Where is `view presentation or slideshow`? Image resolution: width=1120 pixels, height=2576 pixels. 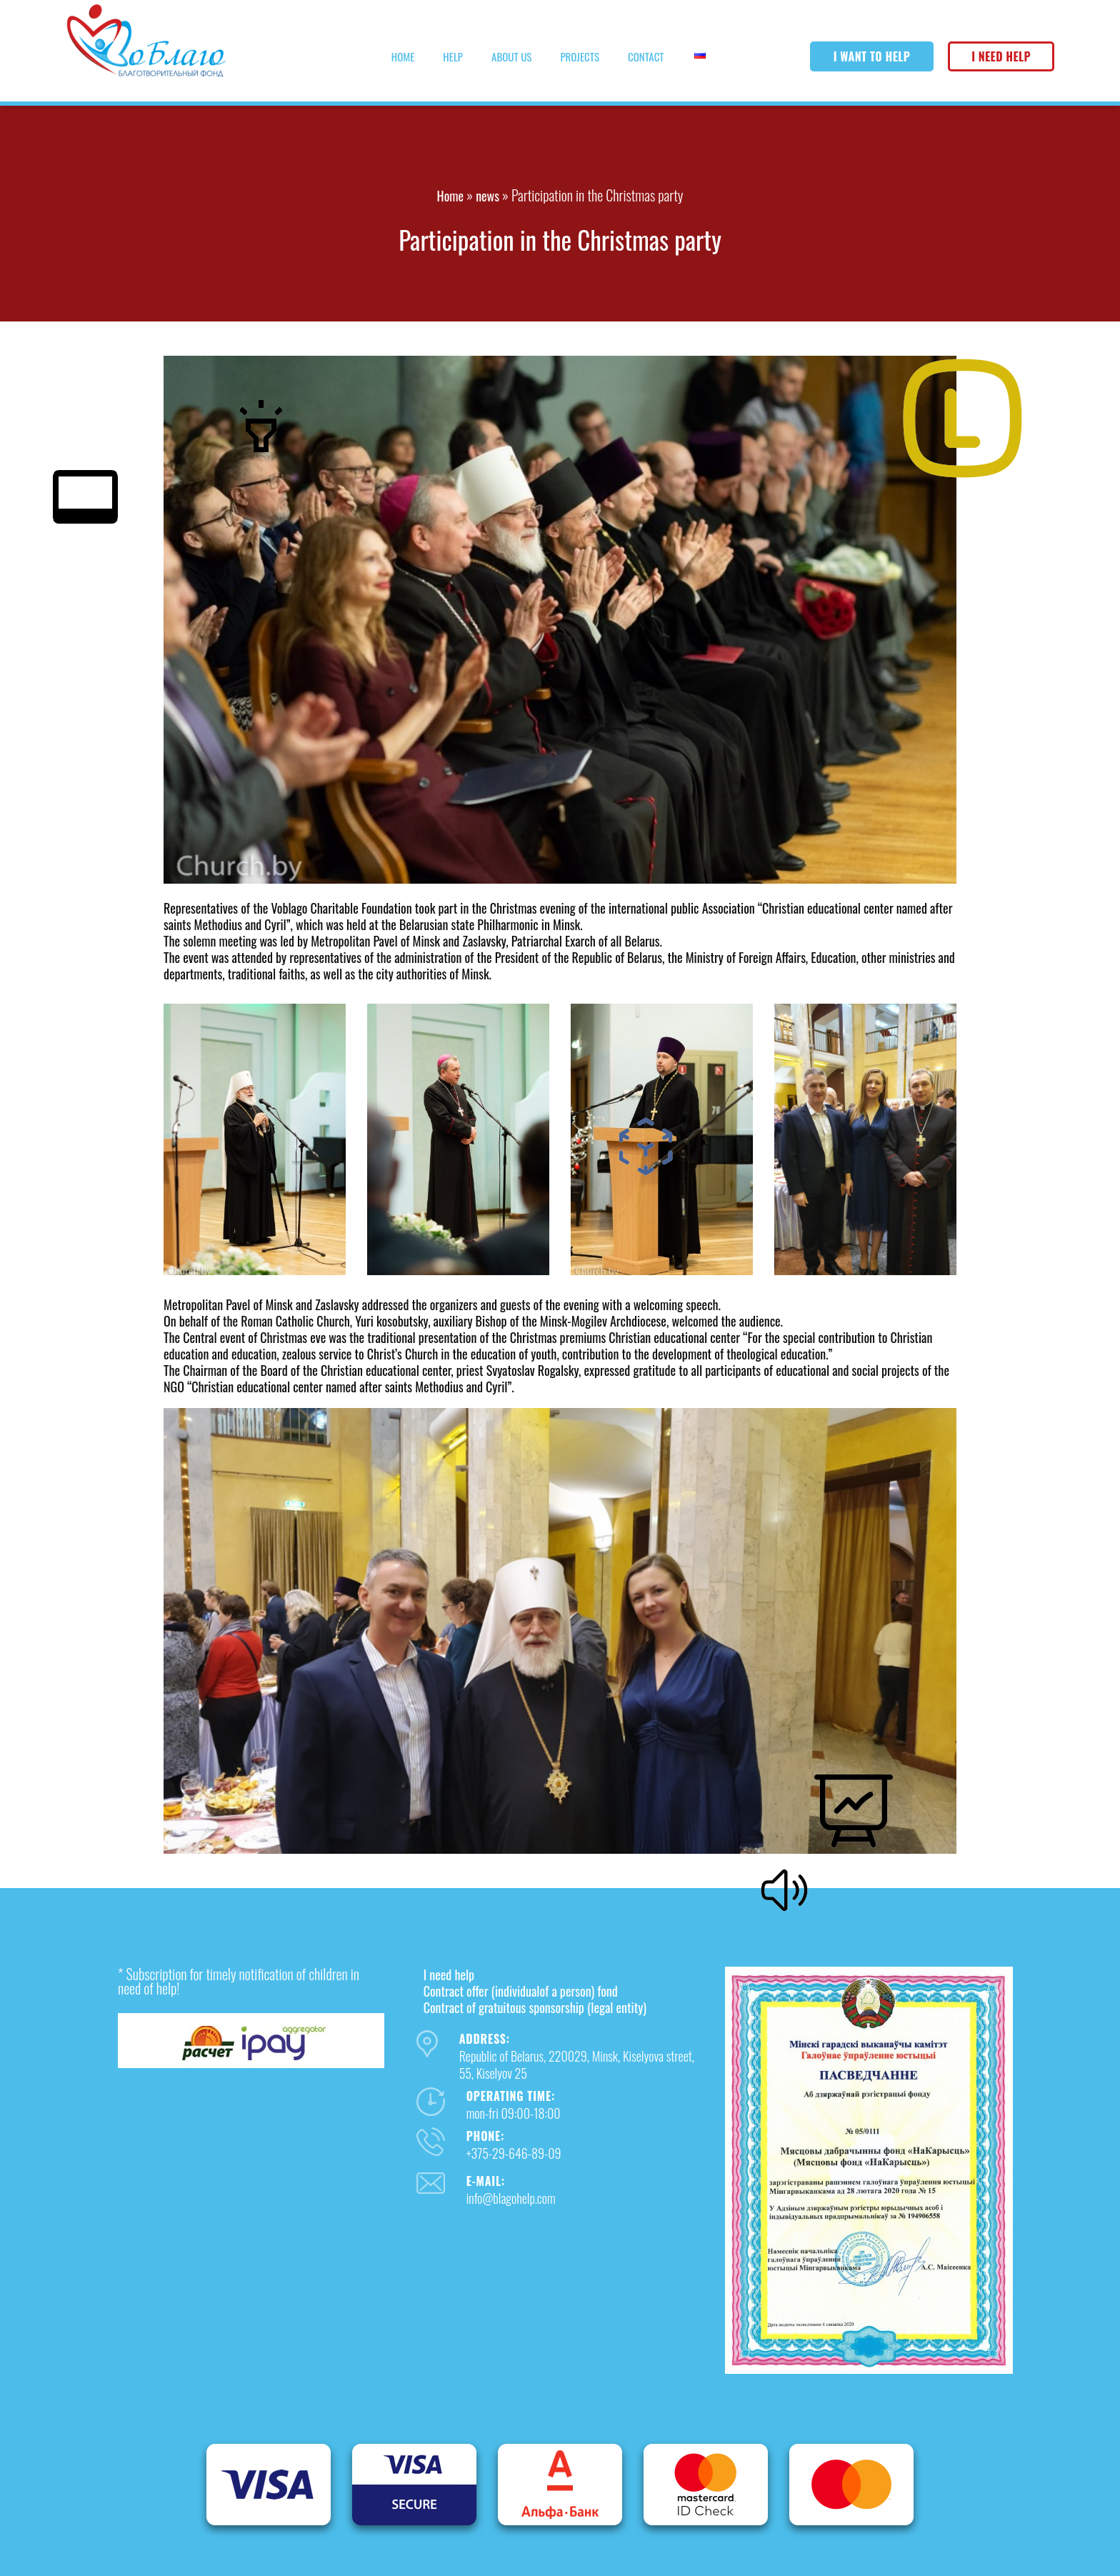 view presentation or slideshow is located at coordinates (854, 1811).